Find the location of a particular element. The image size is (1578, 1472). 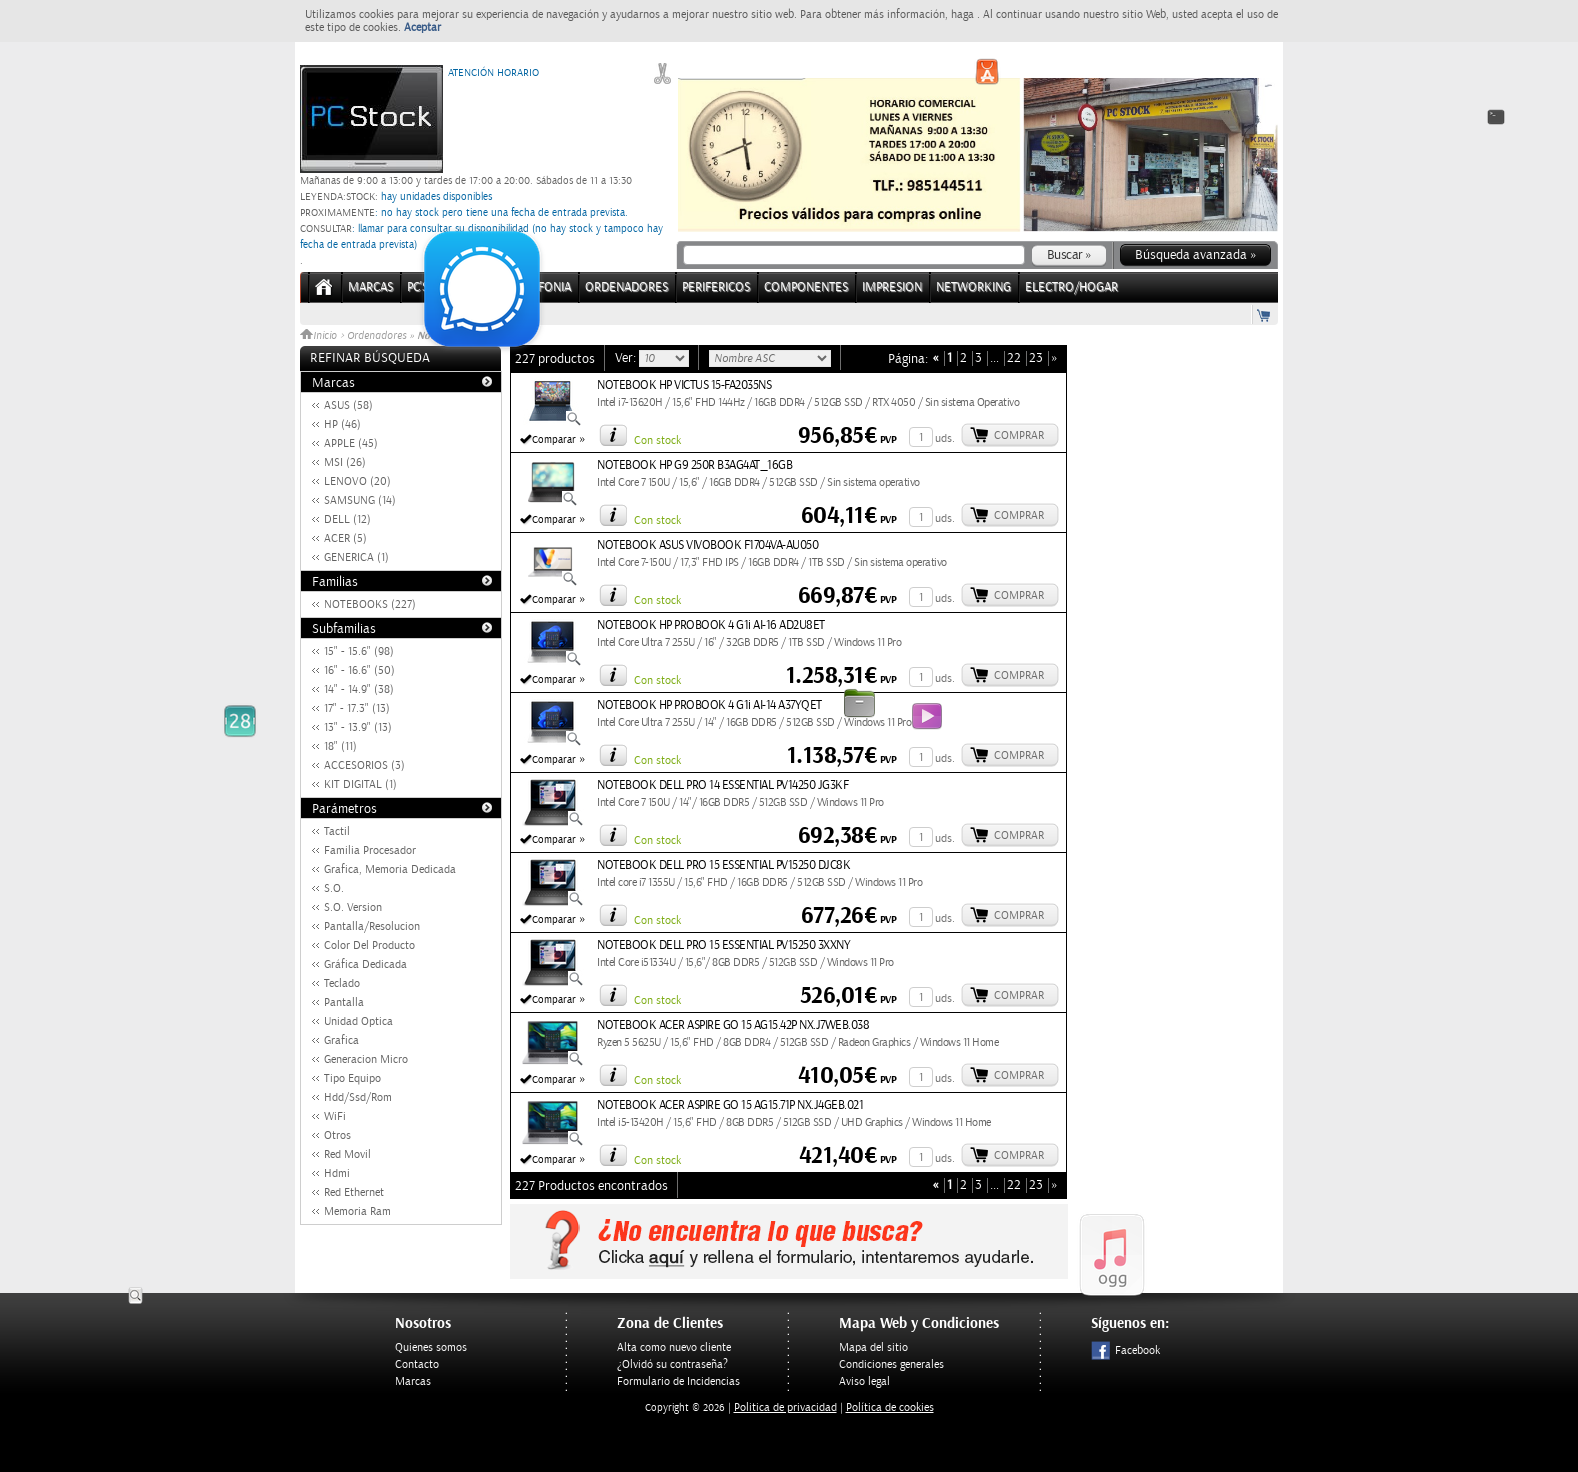

open the app center to browse and install applications is located at coordinates (987, 71).